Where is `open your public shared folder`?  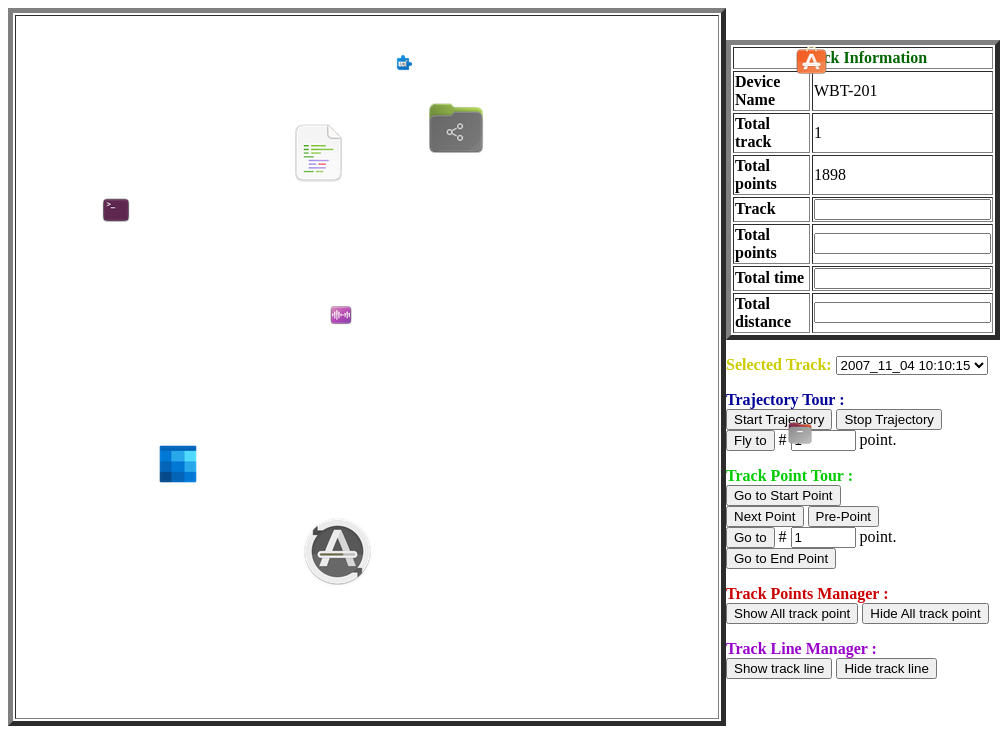 open your public shared folder is located at coordinates (456, 128).